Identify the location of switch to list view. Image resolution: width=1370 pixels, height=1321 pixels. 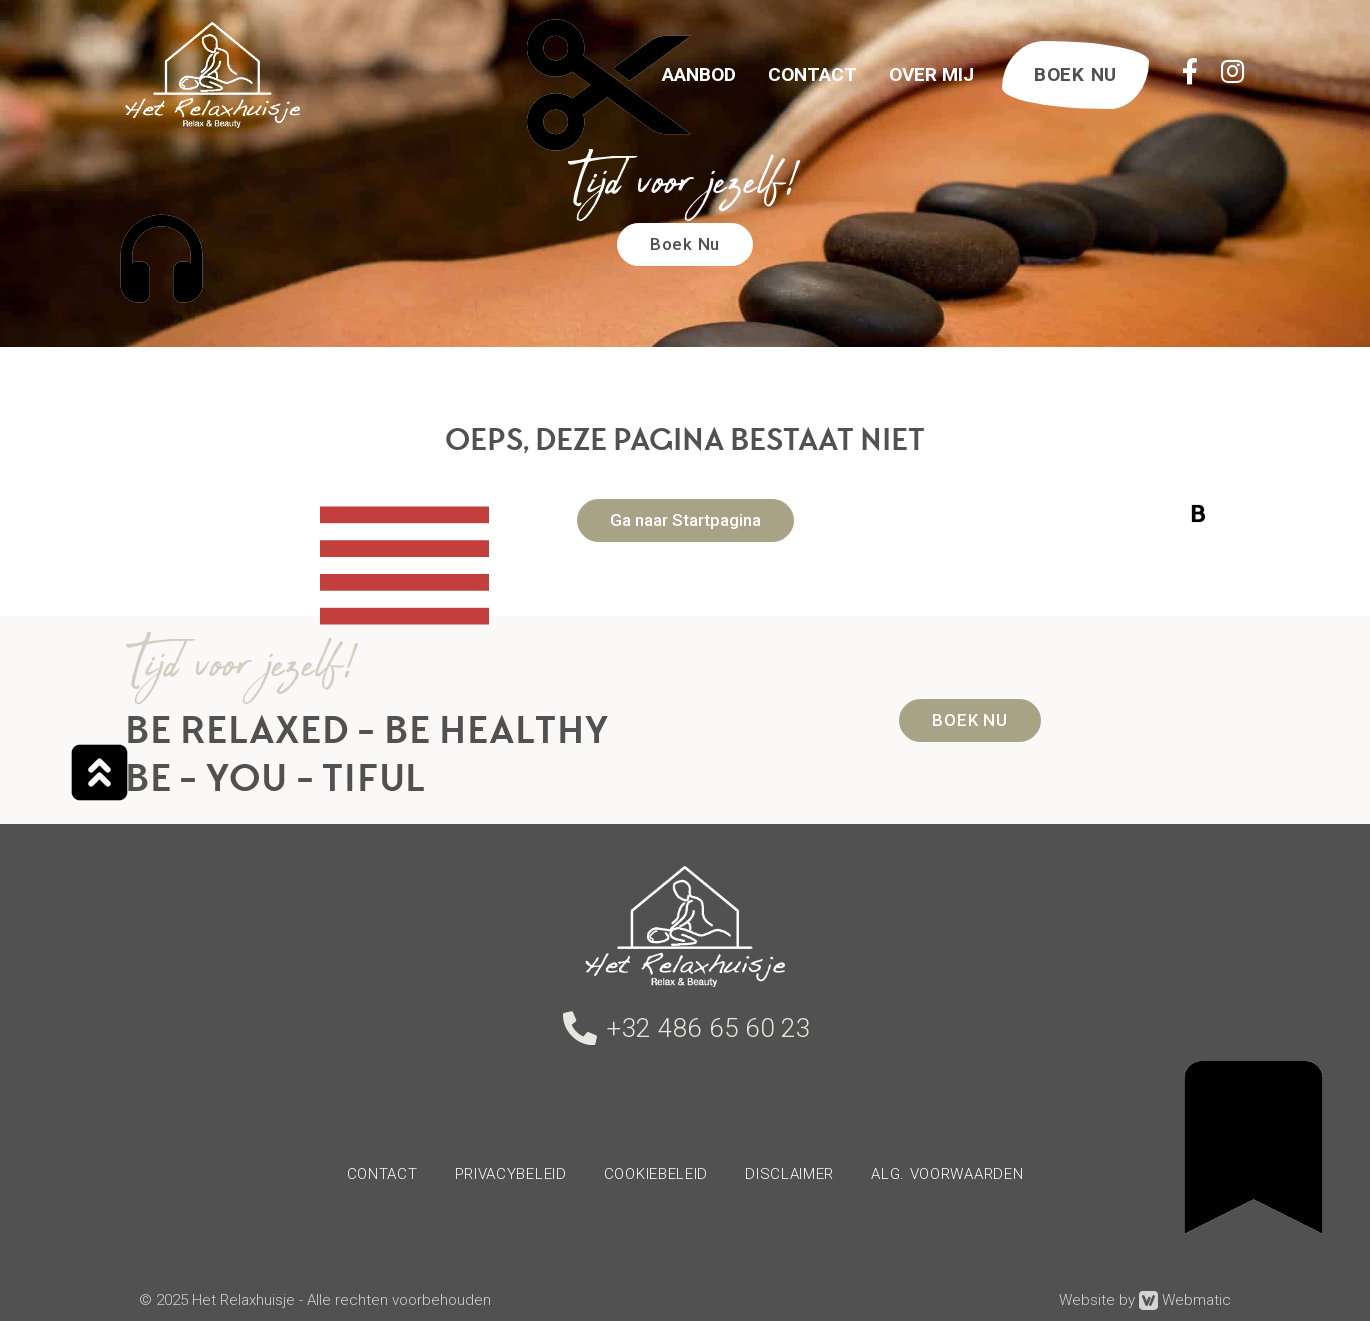
(404, 565).